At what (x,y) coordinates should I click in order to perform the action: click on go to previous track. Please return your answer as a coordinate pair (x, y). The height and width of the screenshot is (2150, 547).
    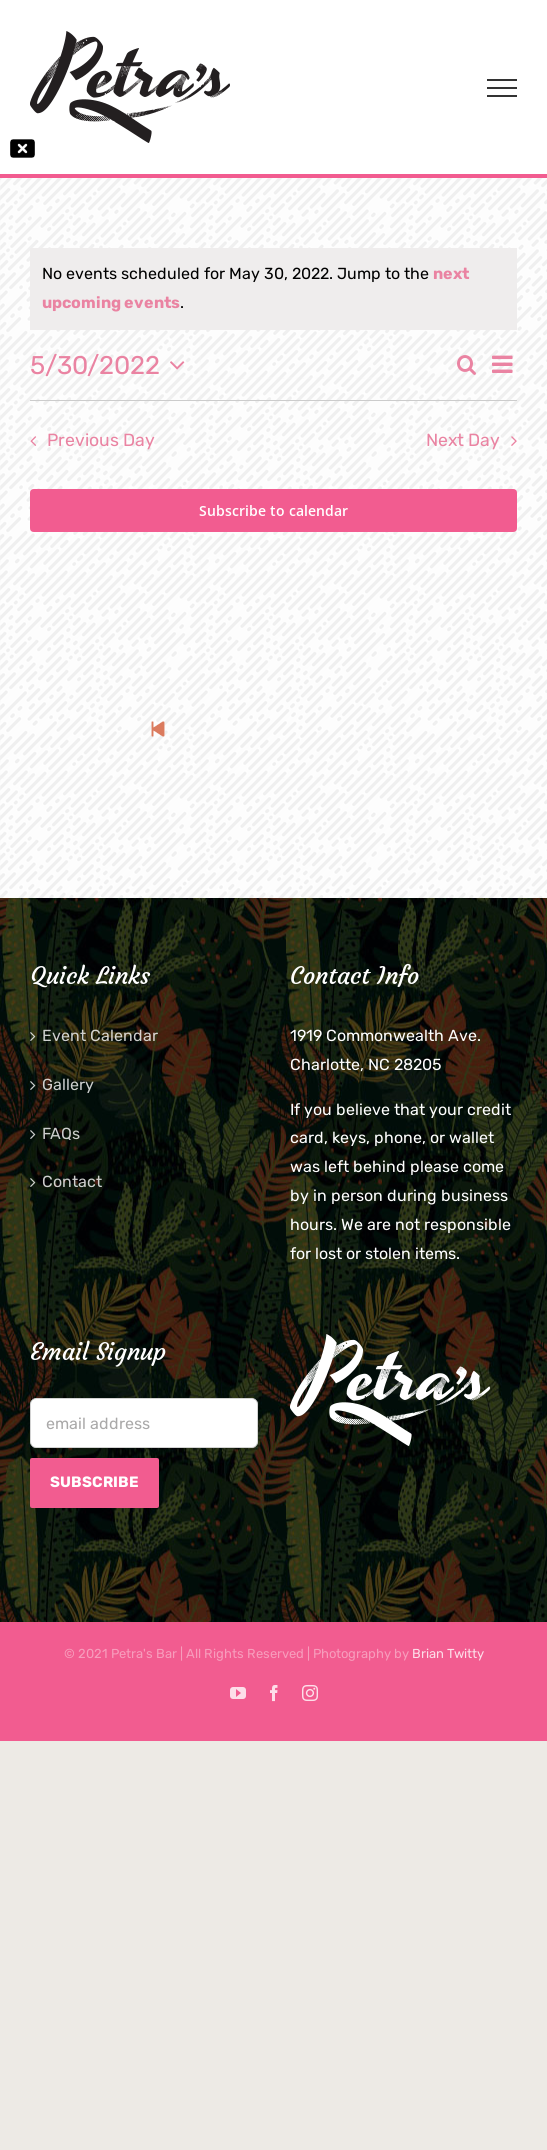
    Looking at the image, I should click on (158, 729).